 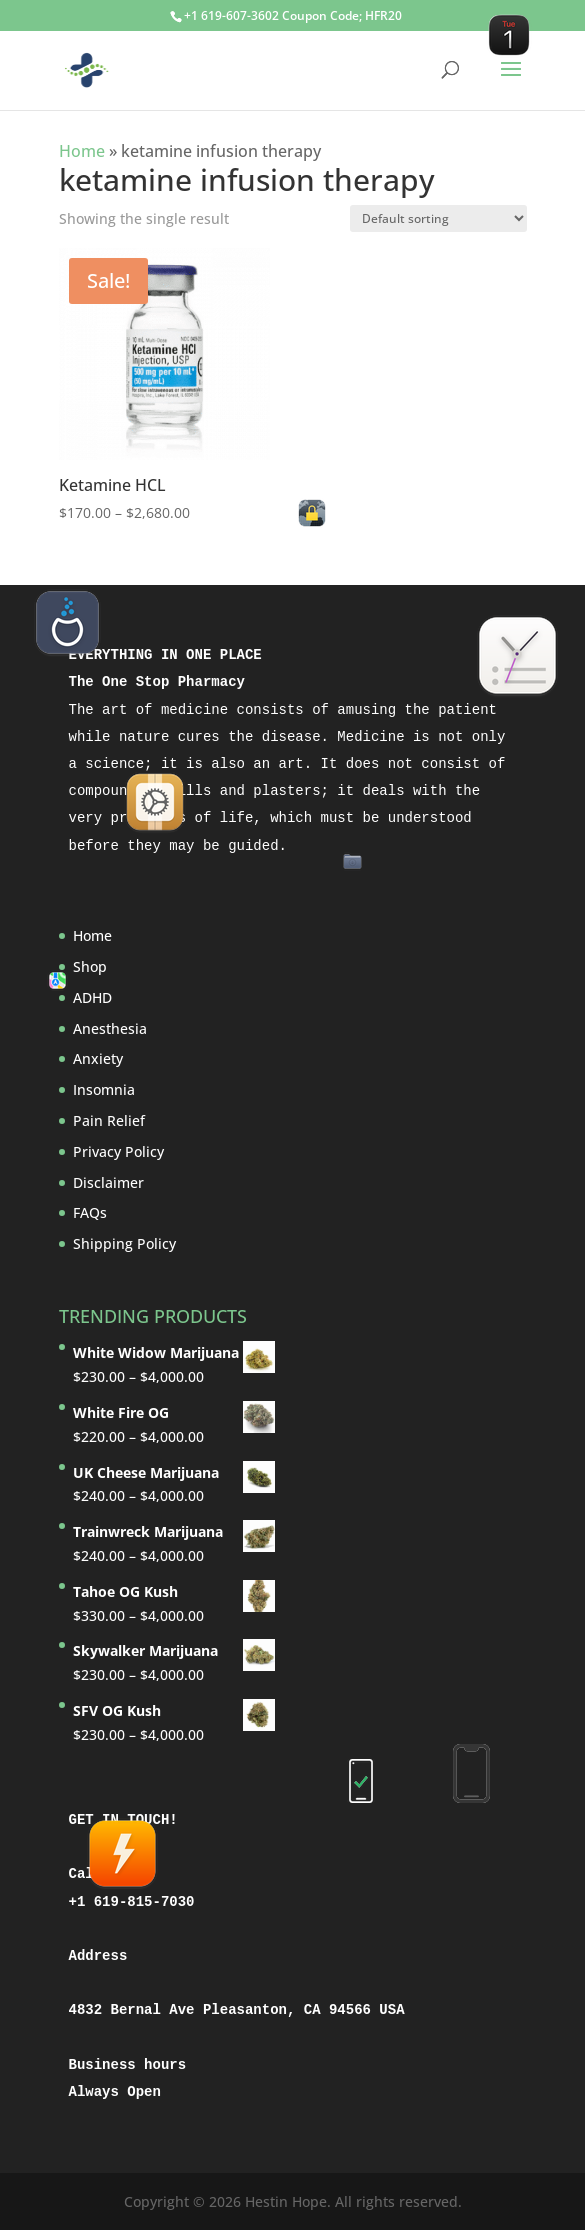 I want to click on indicates mobile device or smartphone, so click(x=471, y=1773).